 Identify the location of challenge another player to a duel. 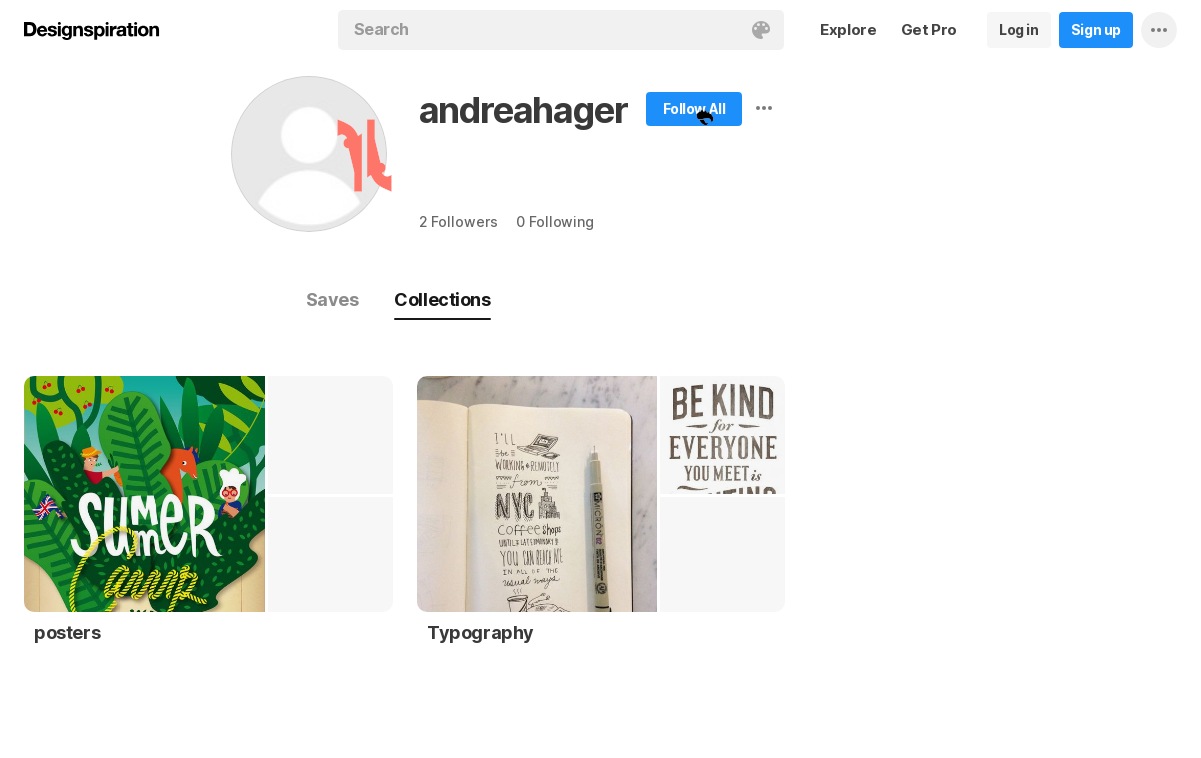
(364, 155).